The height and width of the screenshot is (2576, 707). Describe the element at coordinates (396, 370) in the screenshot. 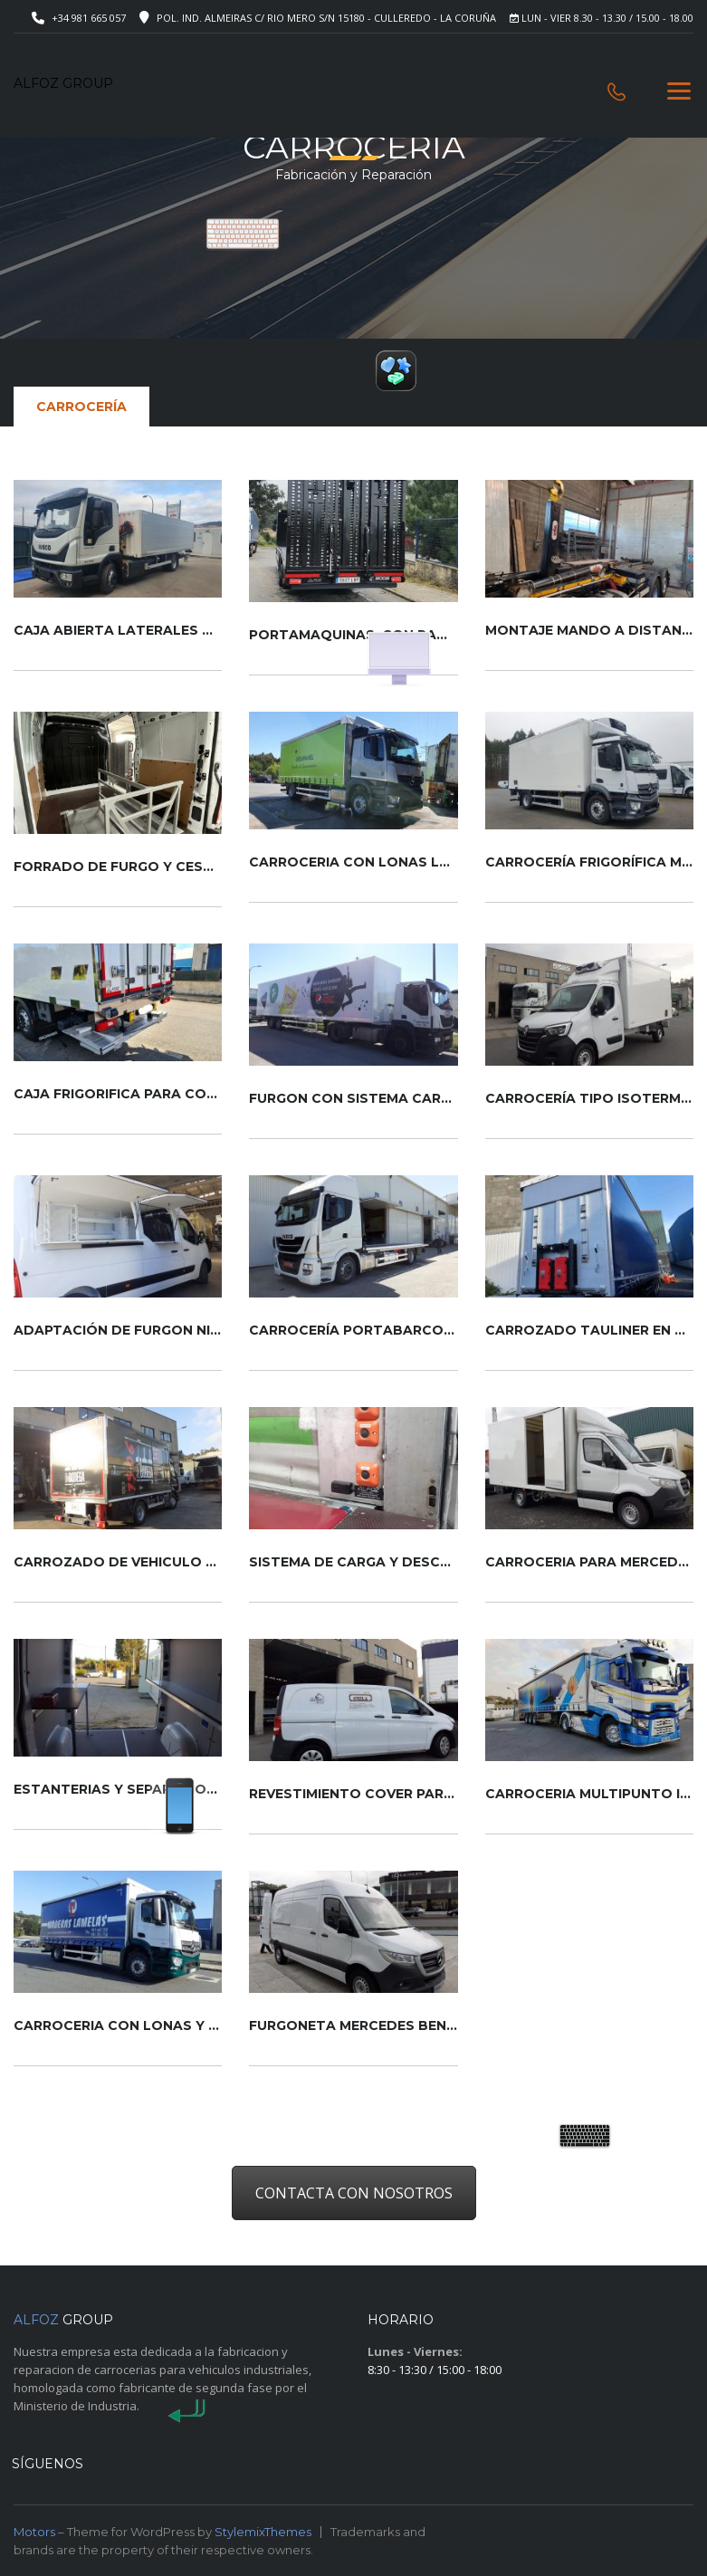

I see `open SF Symbols app to browse Apple's icon library` at that location.